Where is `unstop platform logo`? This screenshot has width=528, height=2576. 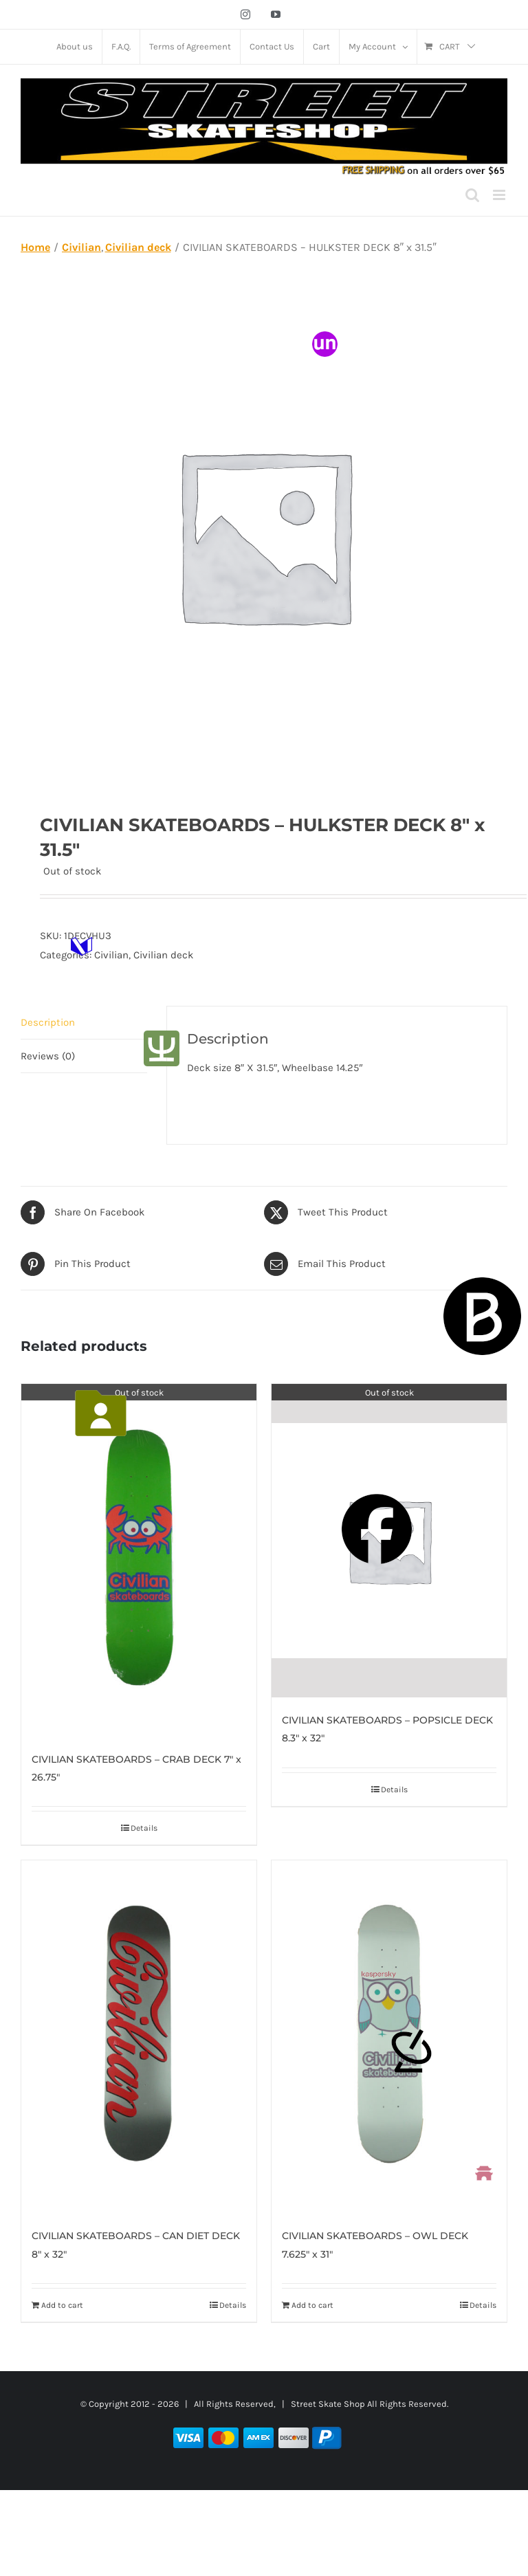 unstop platform logo is located at coordinates (324, 344).